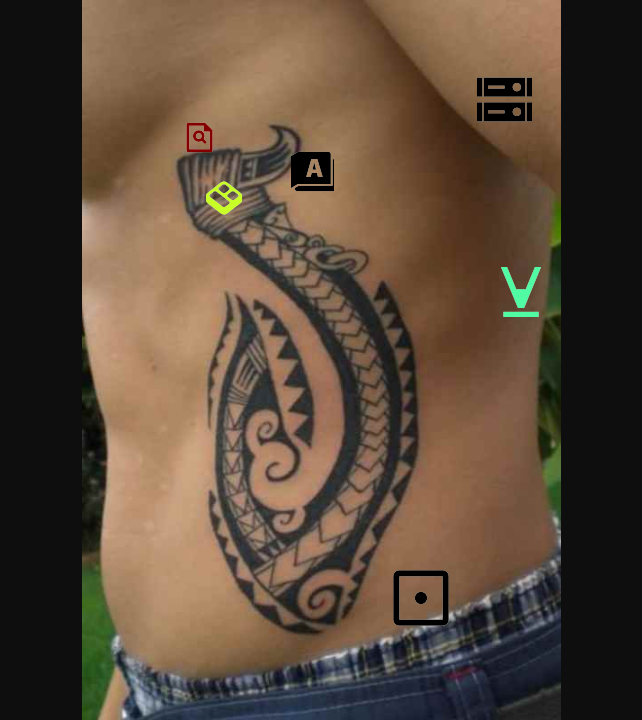 This screenshot has width=642, height=720. I want to click on google cloud storage service logo, so click(504, 99).